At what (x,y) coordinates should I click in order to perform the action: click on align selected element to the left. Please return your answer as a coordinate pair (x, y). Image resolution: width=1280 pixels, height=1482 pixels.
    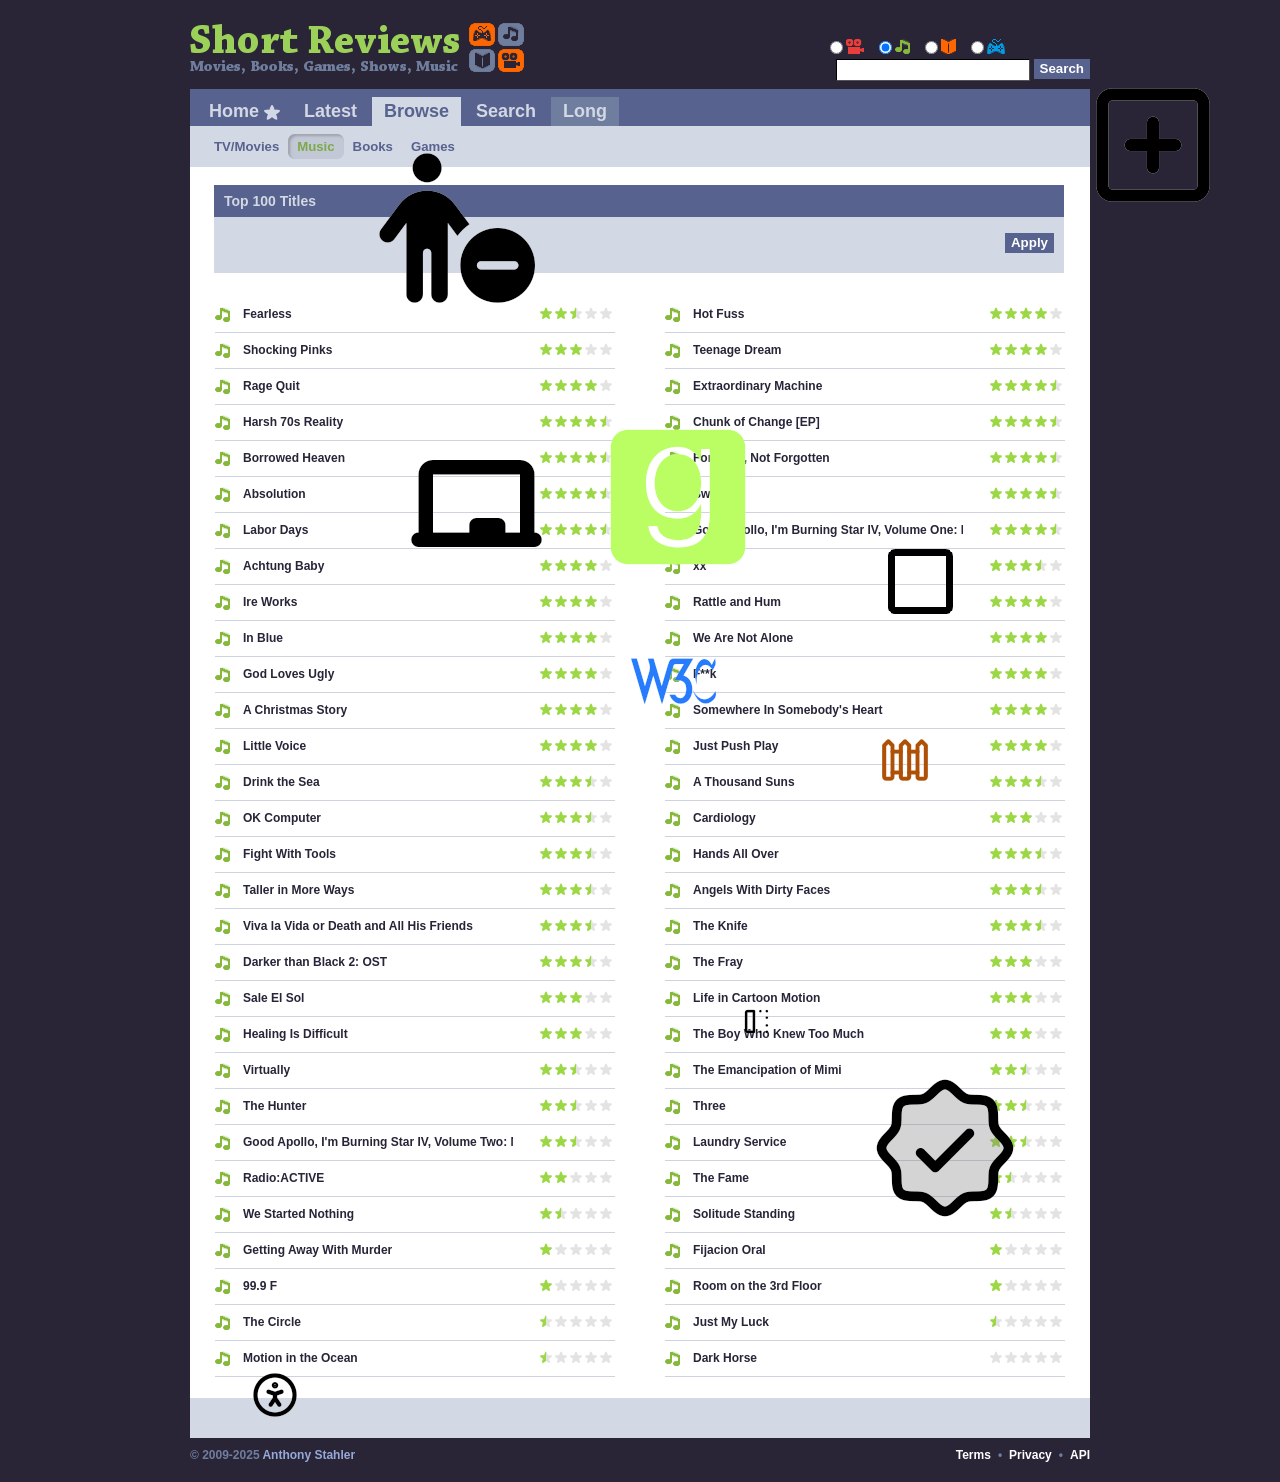
    Looking at the image, I should click on (756, 1021).